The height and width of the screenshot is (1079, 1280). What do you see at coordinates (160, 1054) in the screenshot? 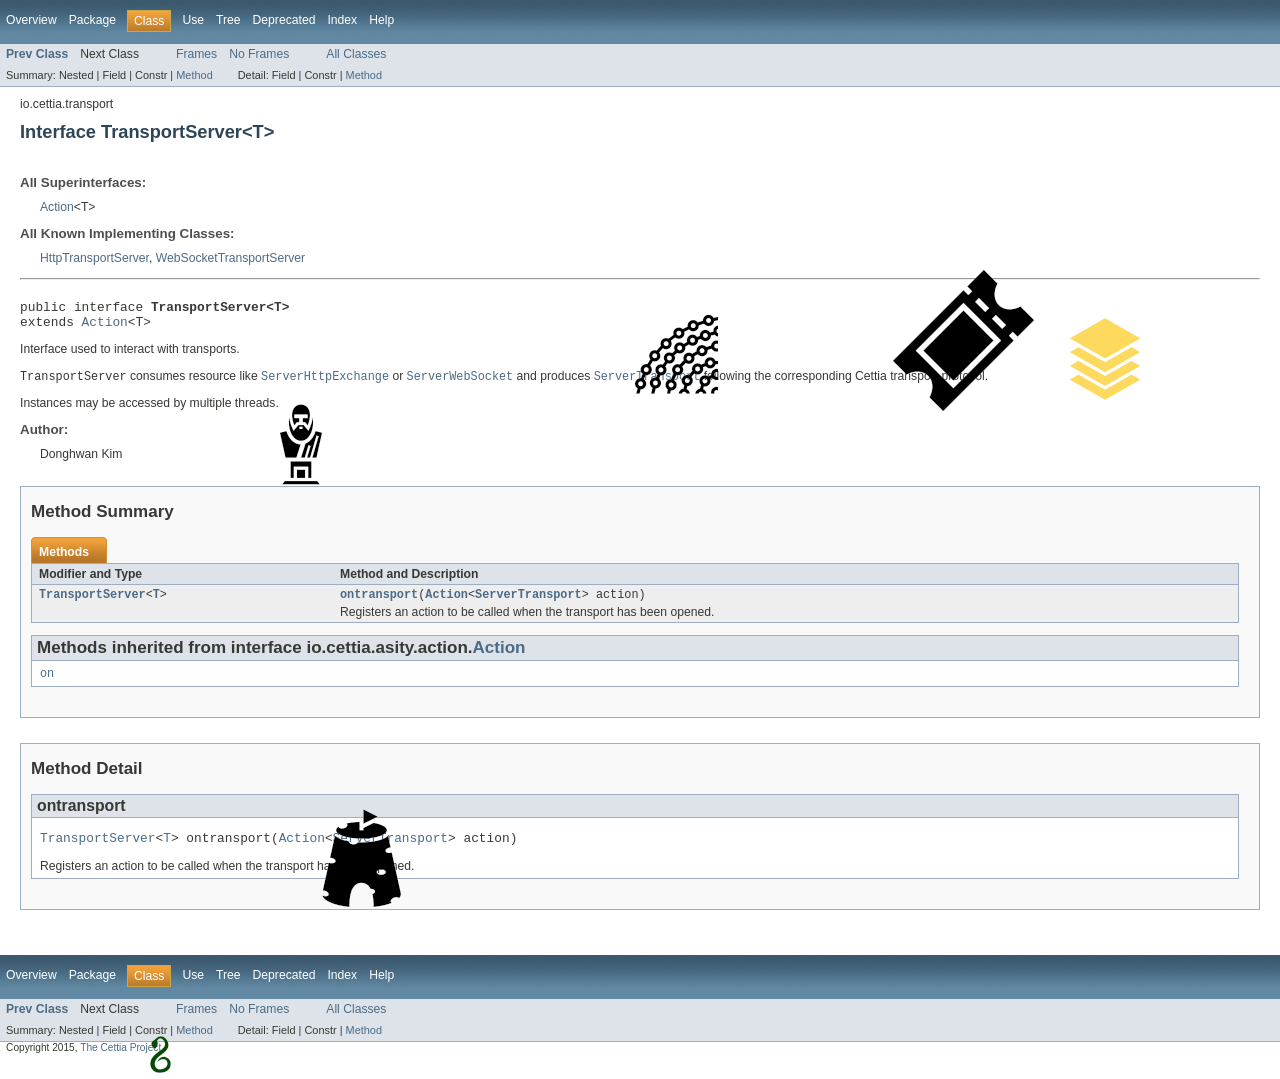
I see `indicates poison status effect on character` at bounding box center [160, 1054].